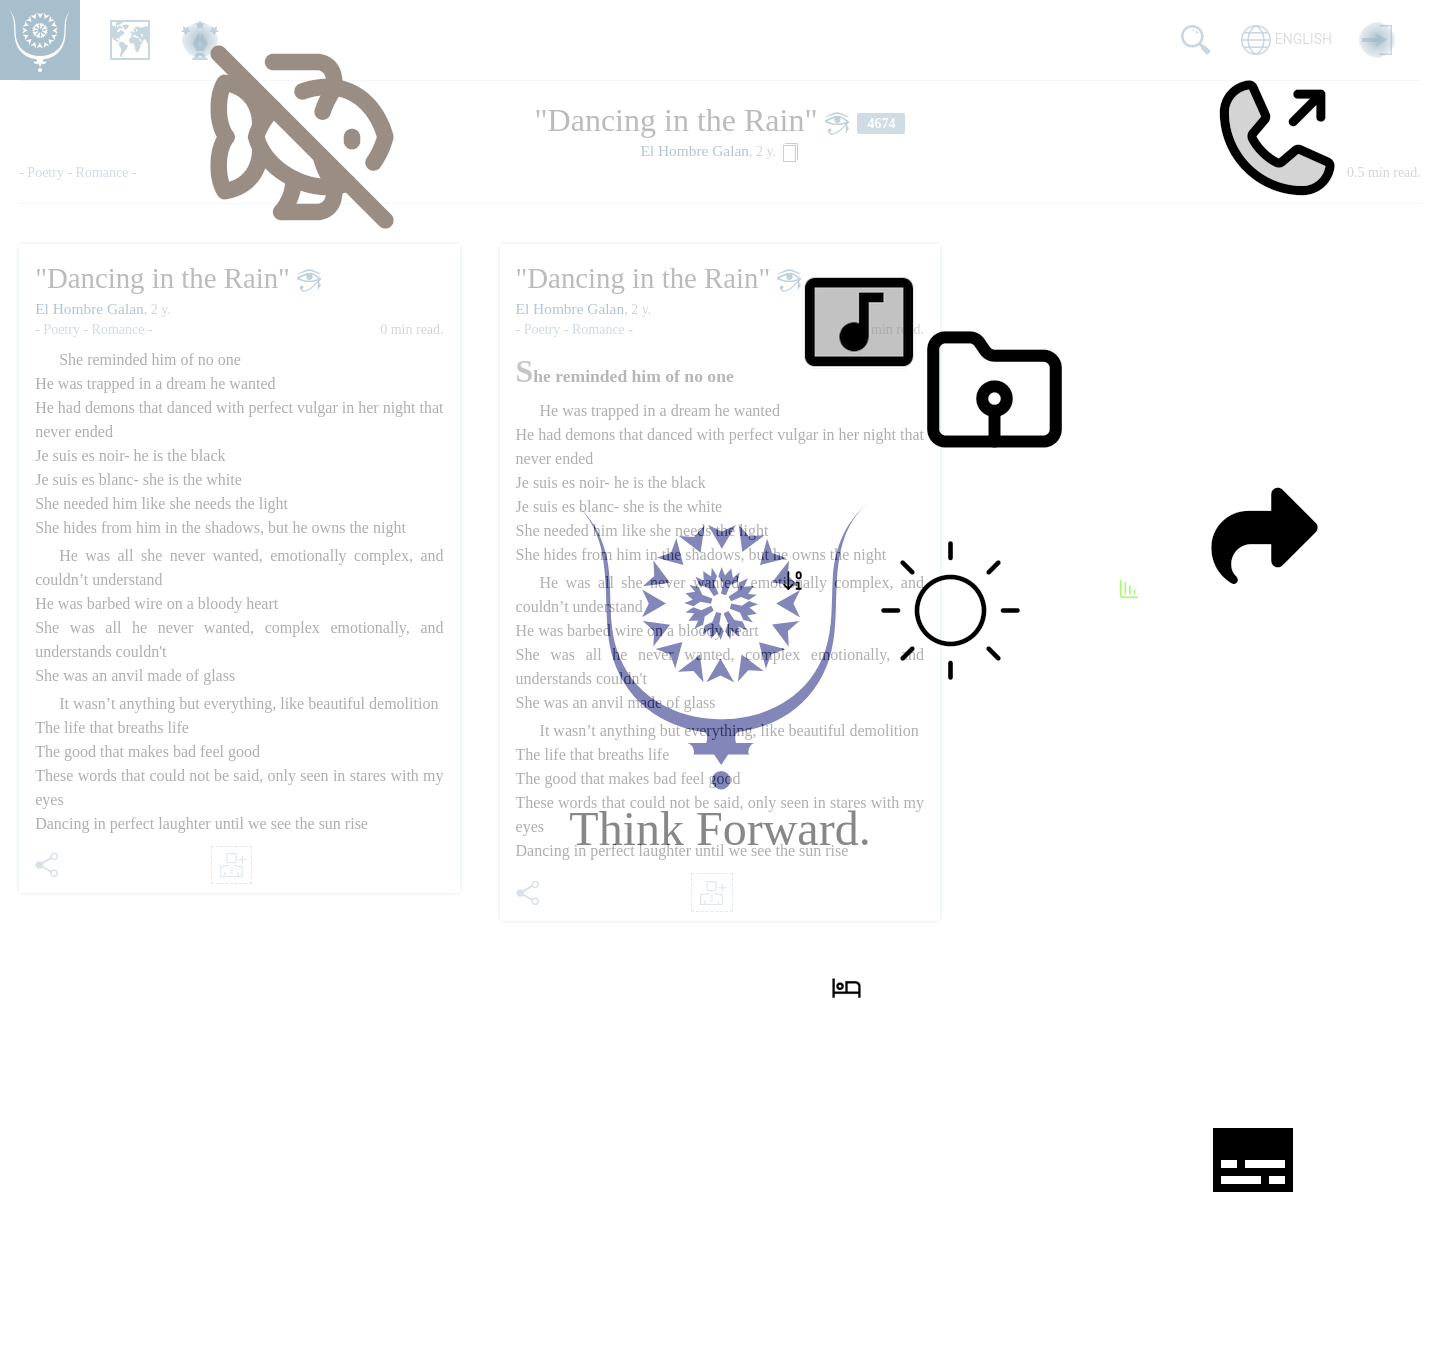 Image resolution: width=1440 pixels, height=1364 pixels. Describe the element at coordinates (859, 322) in the screenshot. I see `play or view music videos` at that location.